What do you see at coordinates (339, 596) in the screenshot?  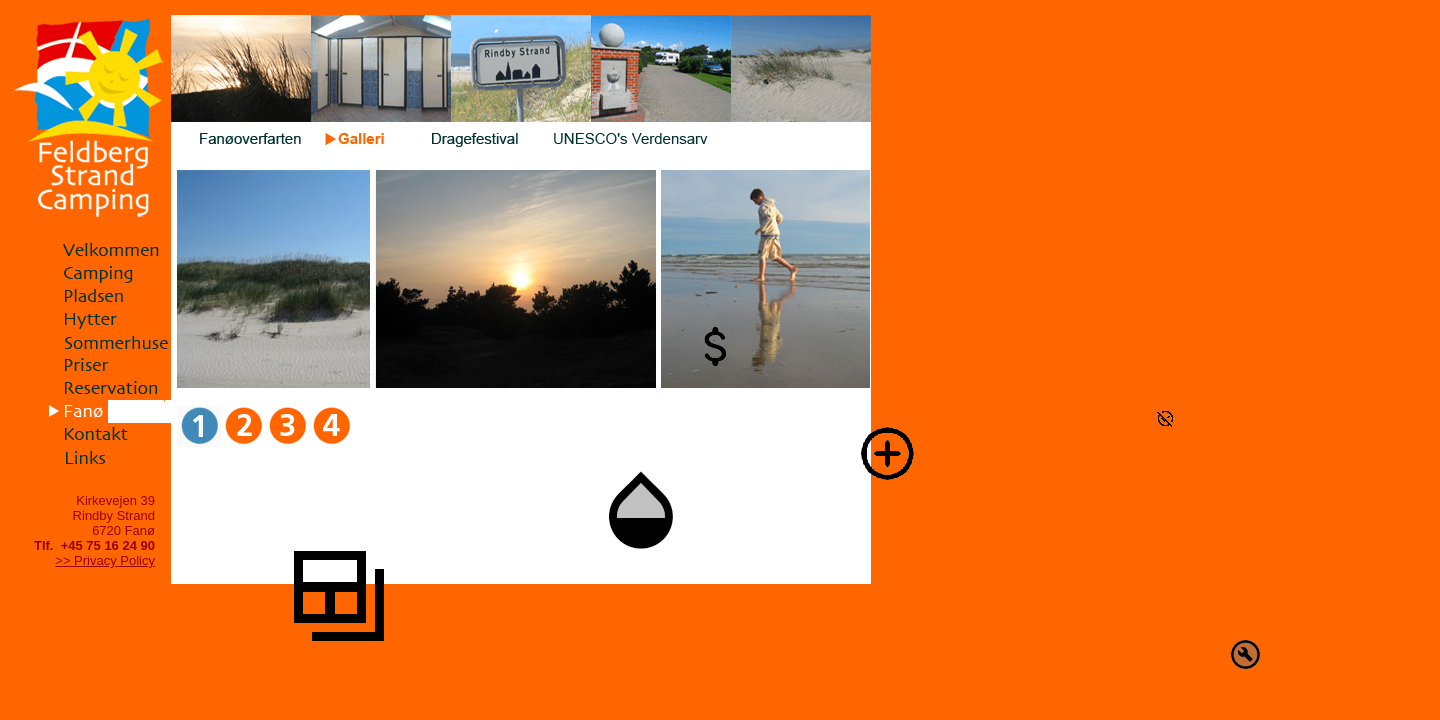 I see `create a backup of table data` at bounding box center [339, 596].